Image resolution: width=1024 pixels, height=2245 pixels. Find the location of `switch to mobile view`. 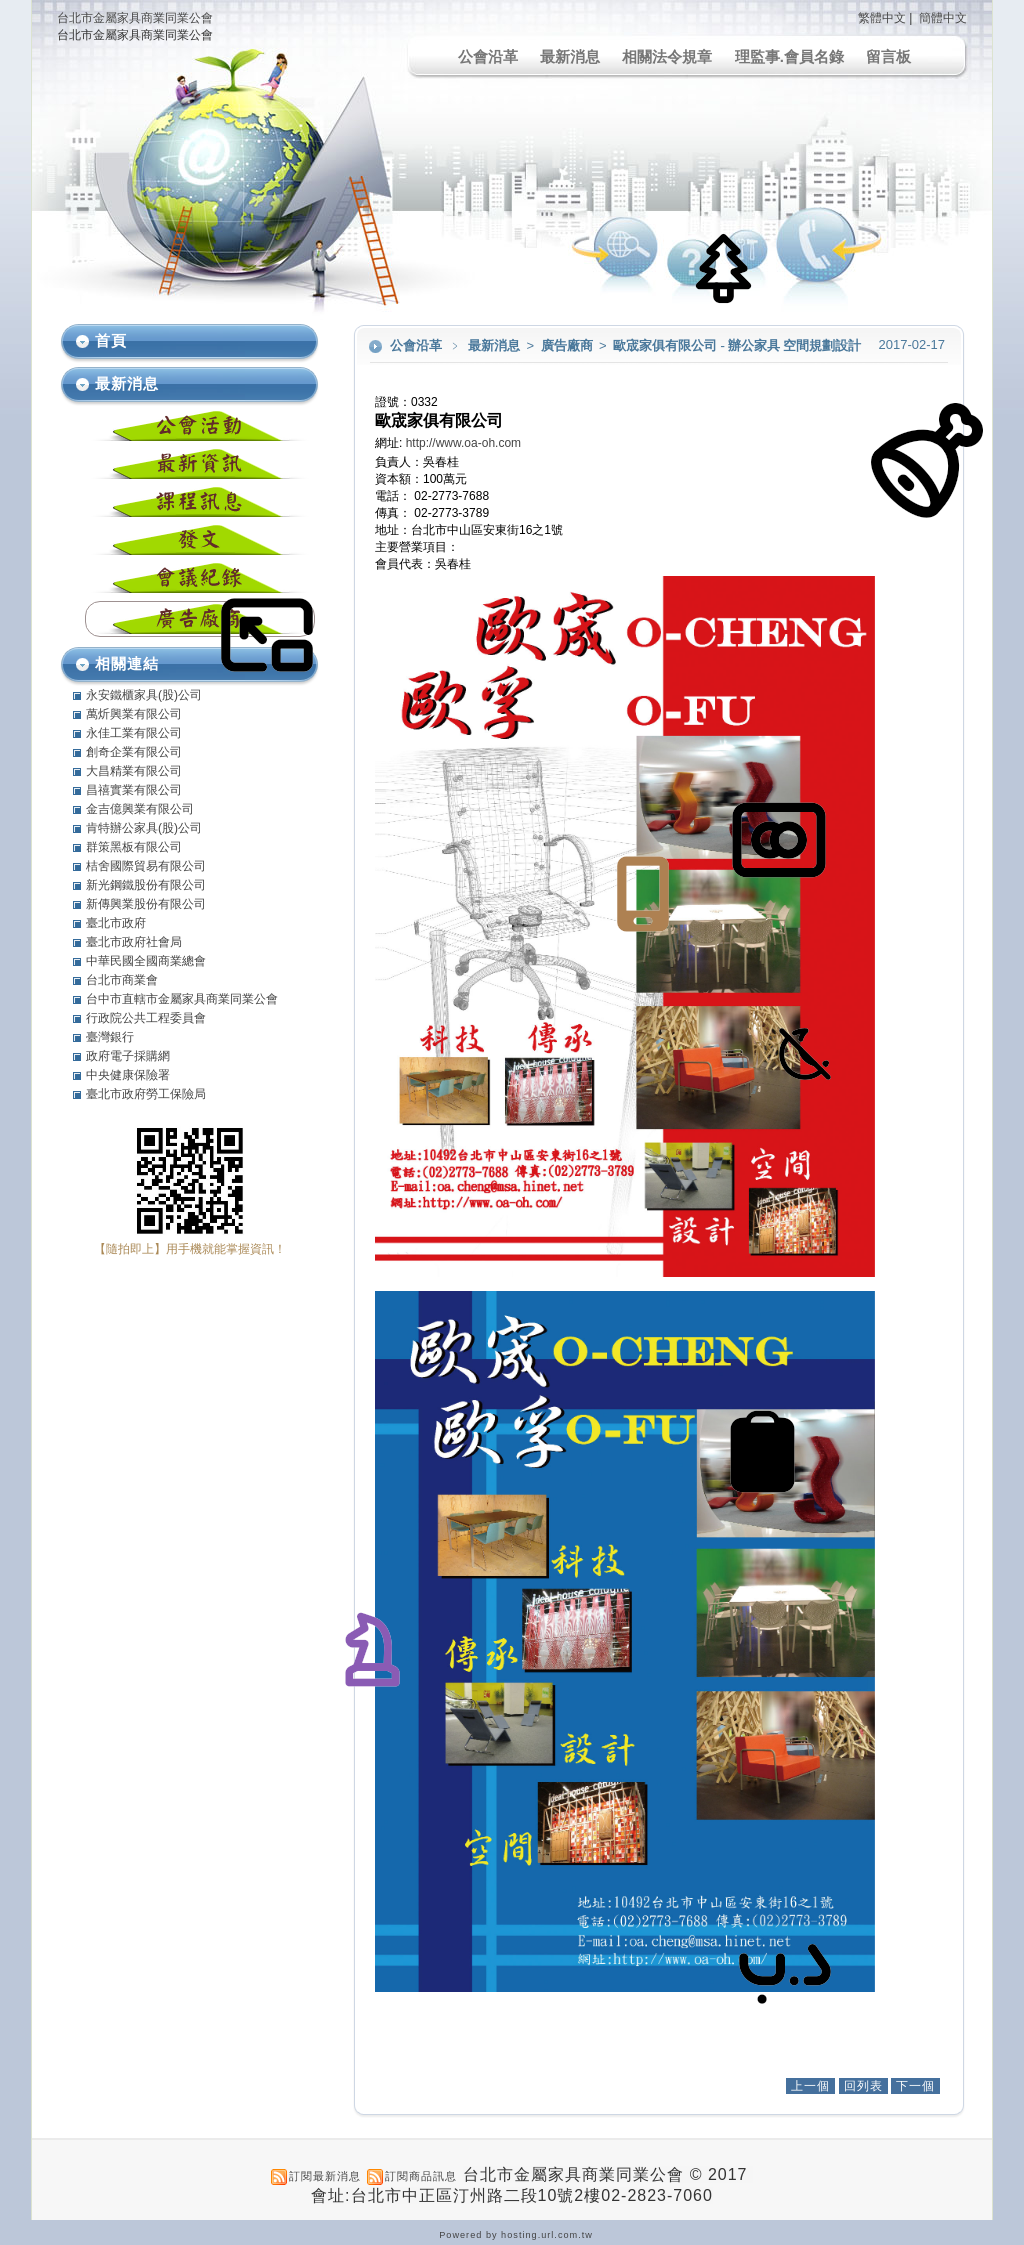

switch to mobile view is located at coordinates (643, 894).